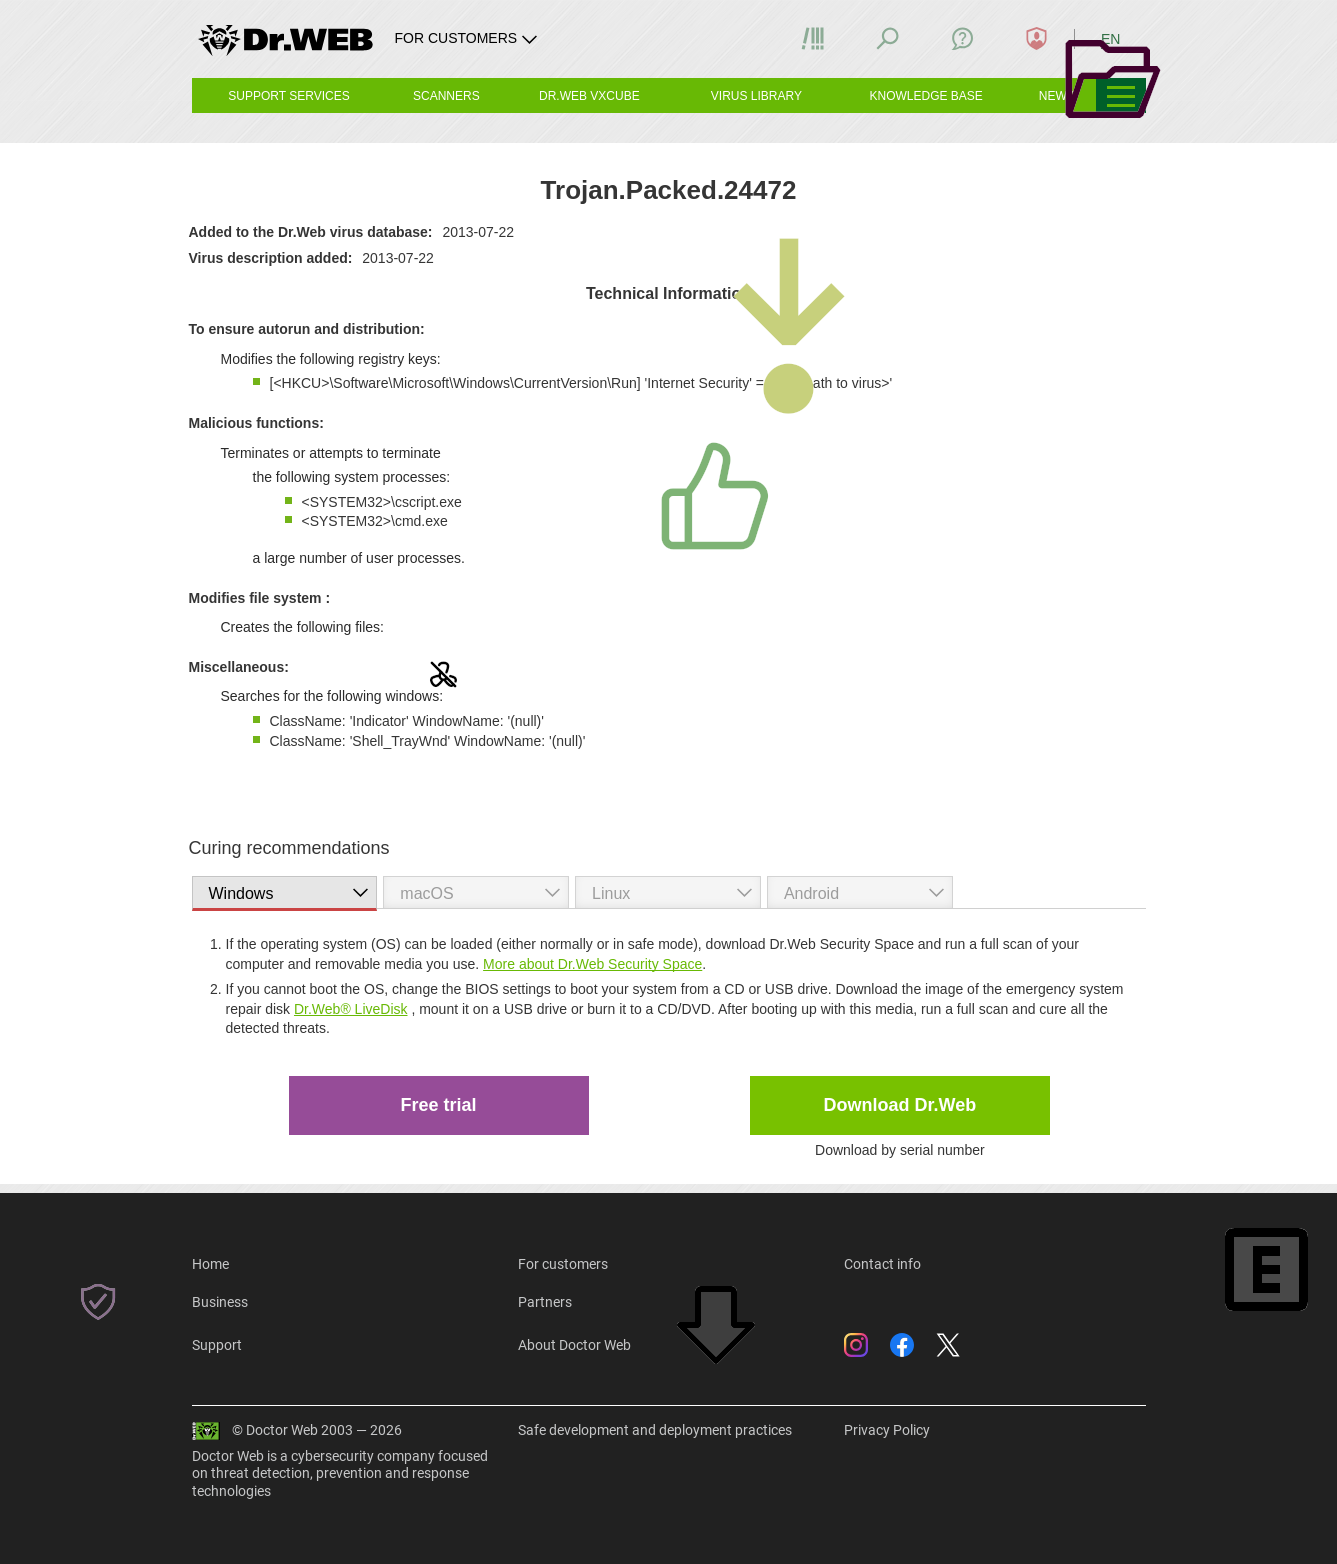  I want to click on download file or content, so click(716, 1322).